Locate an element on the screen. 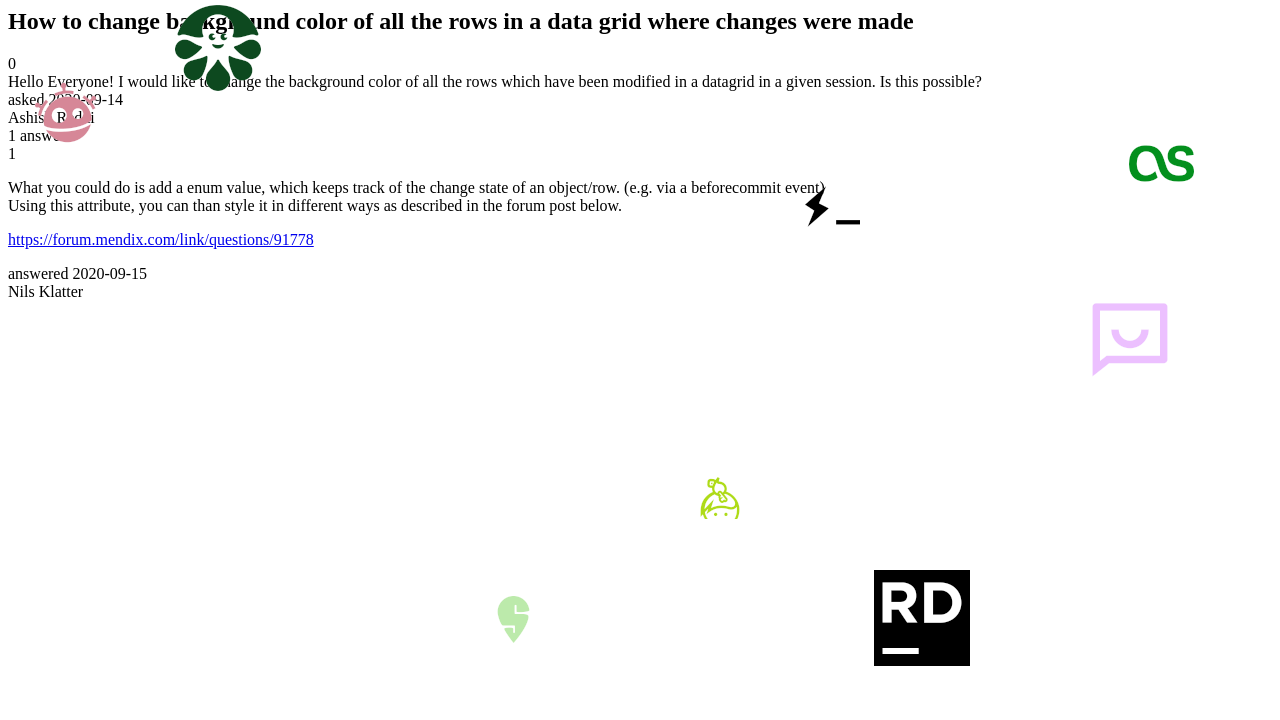 Image resolution: width=1280 pixels, height=720 pixels. open Last.fm app is located at coordinates (1161, 163).